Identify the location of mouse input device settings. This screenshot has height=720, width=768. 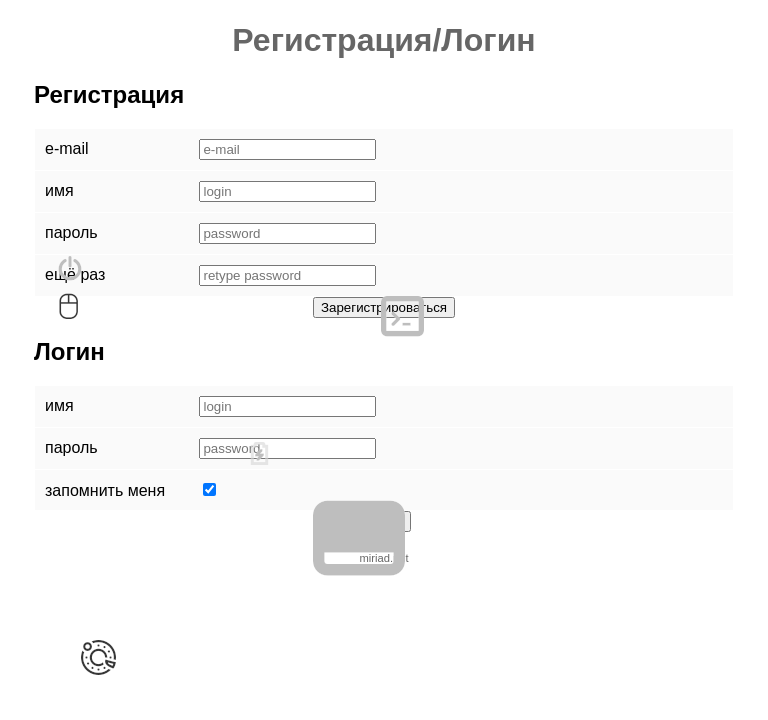
(69, 305).